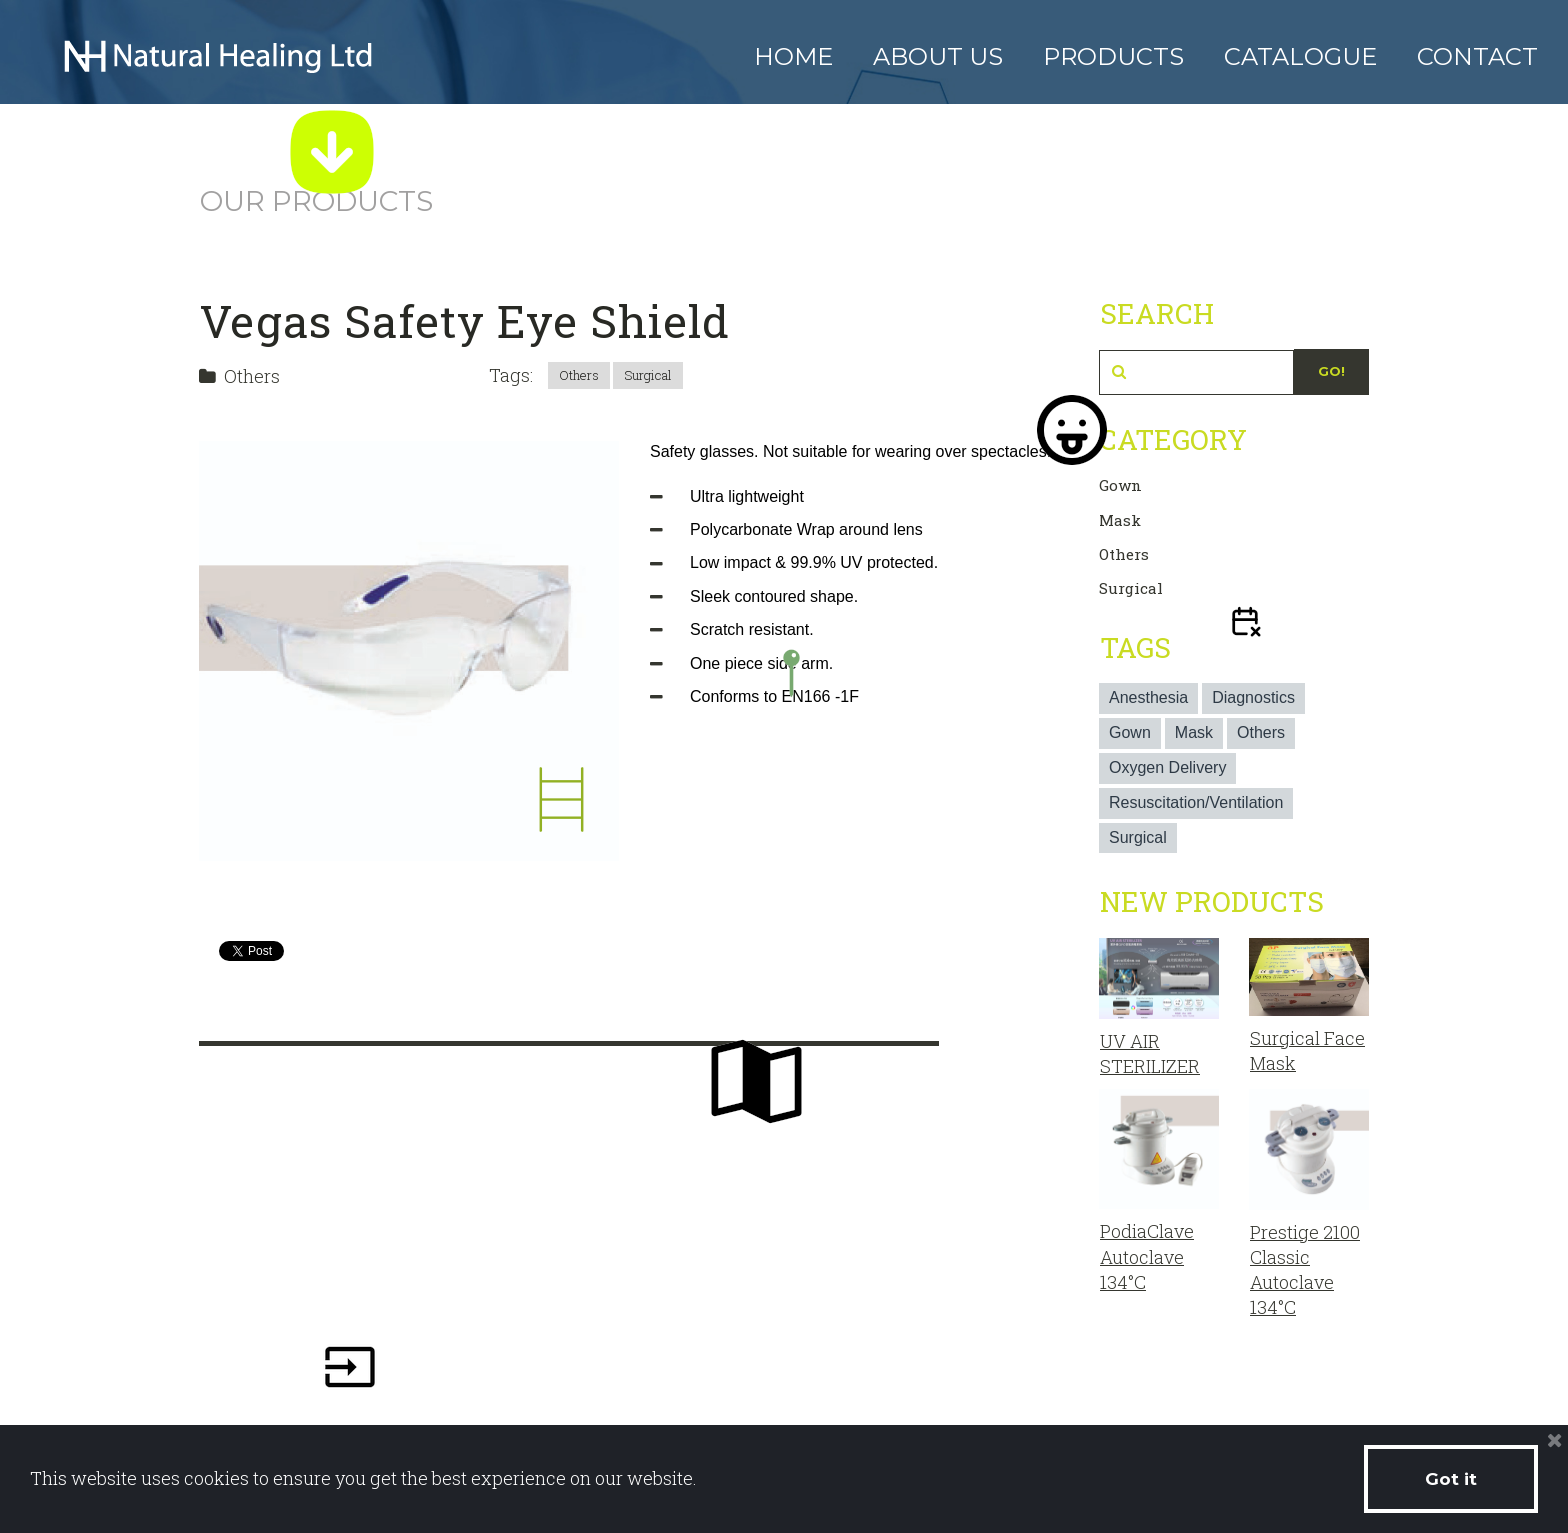 Image resolution: width=1568 pixels, height=1533 pixels. What do you see at coordinates (332, 152) in the screenshot?
I see `download file or content` at bounding box center [332, 152].